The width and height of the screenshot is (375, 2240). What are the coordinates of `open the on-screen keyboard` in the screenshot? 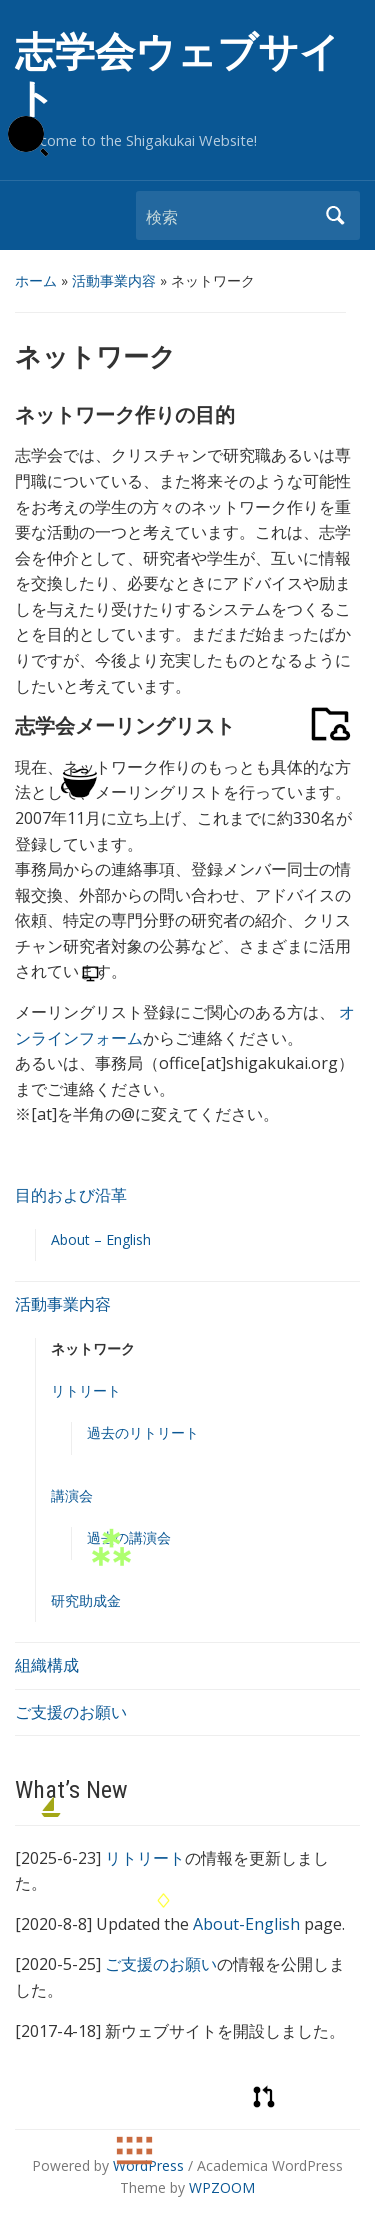 It's located at (134, 2150).